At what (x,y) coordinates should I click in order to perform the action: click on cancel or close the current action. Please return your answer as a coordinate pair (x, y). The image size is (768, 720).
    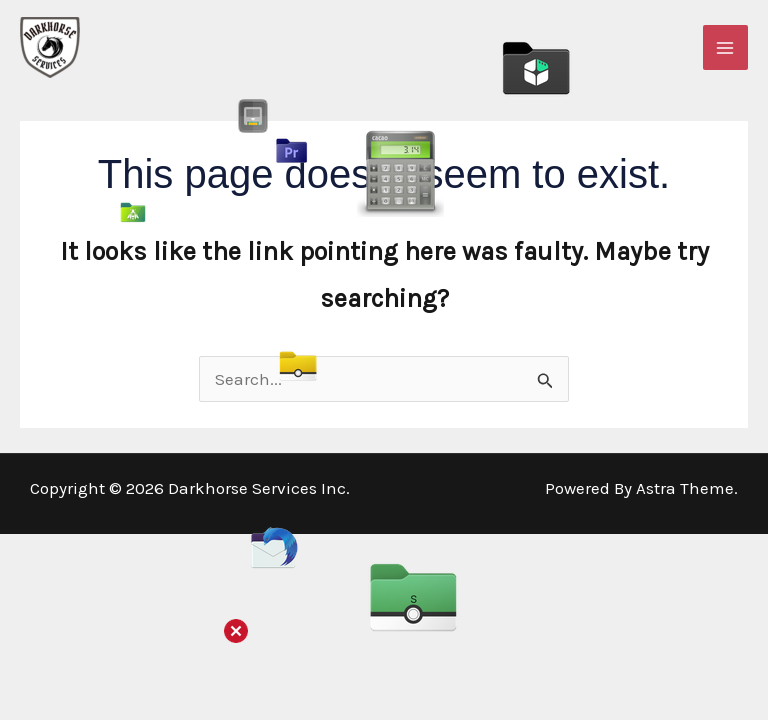
    Looking at the image, I should click on (236, 631).